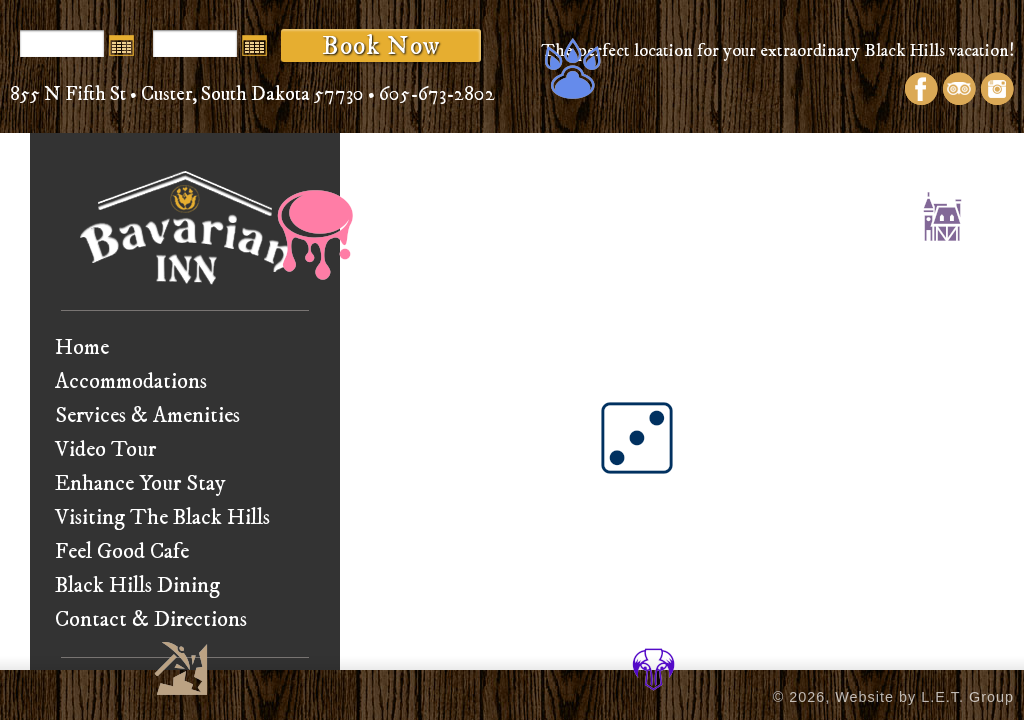 The height and width of the screenshot is (720, 1024). Describe the element at coordinates (942, 216) in the screenshot. I see `access the village or town area` at that location.